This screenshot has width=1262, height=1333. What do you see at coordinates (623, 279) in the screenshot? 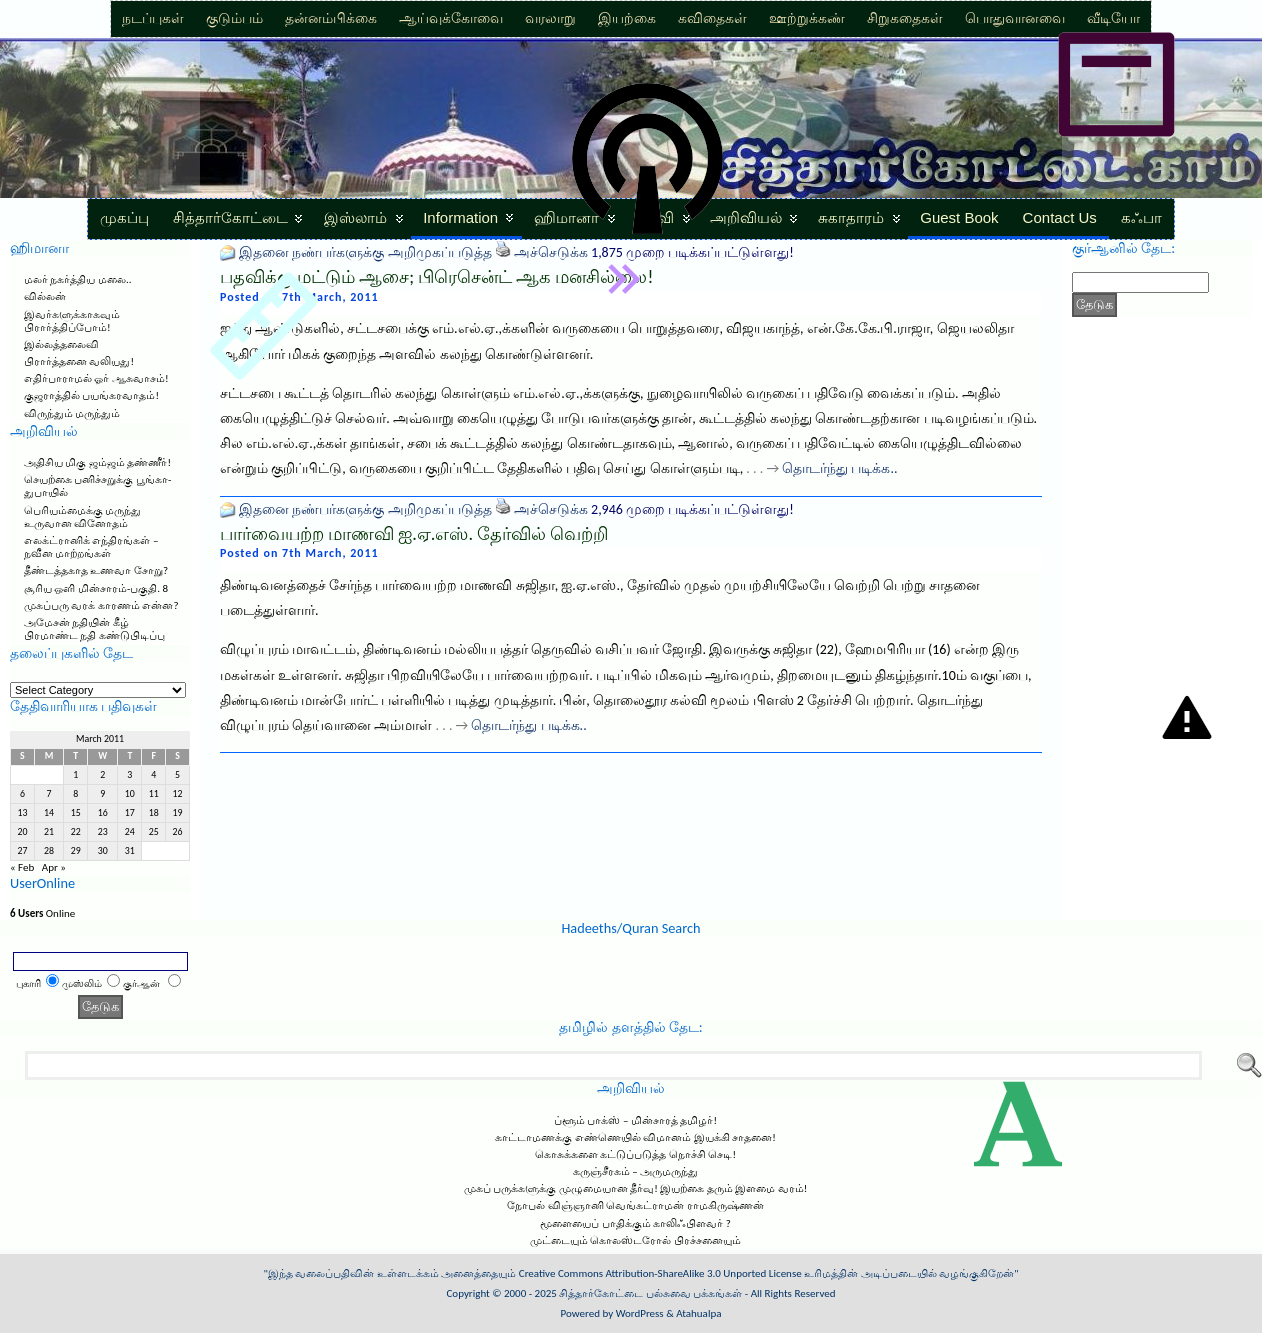
I see `skip forward or advance to next item` at bounding box center [623, 279].